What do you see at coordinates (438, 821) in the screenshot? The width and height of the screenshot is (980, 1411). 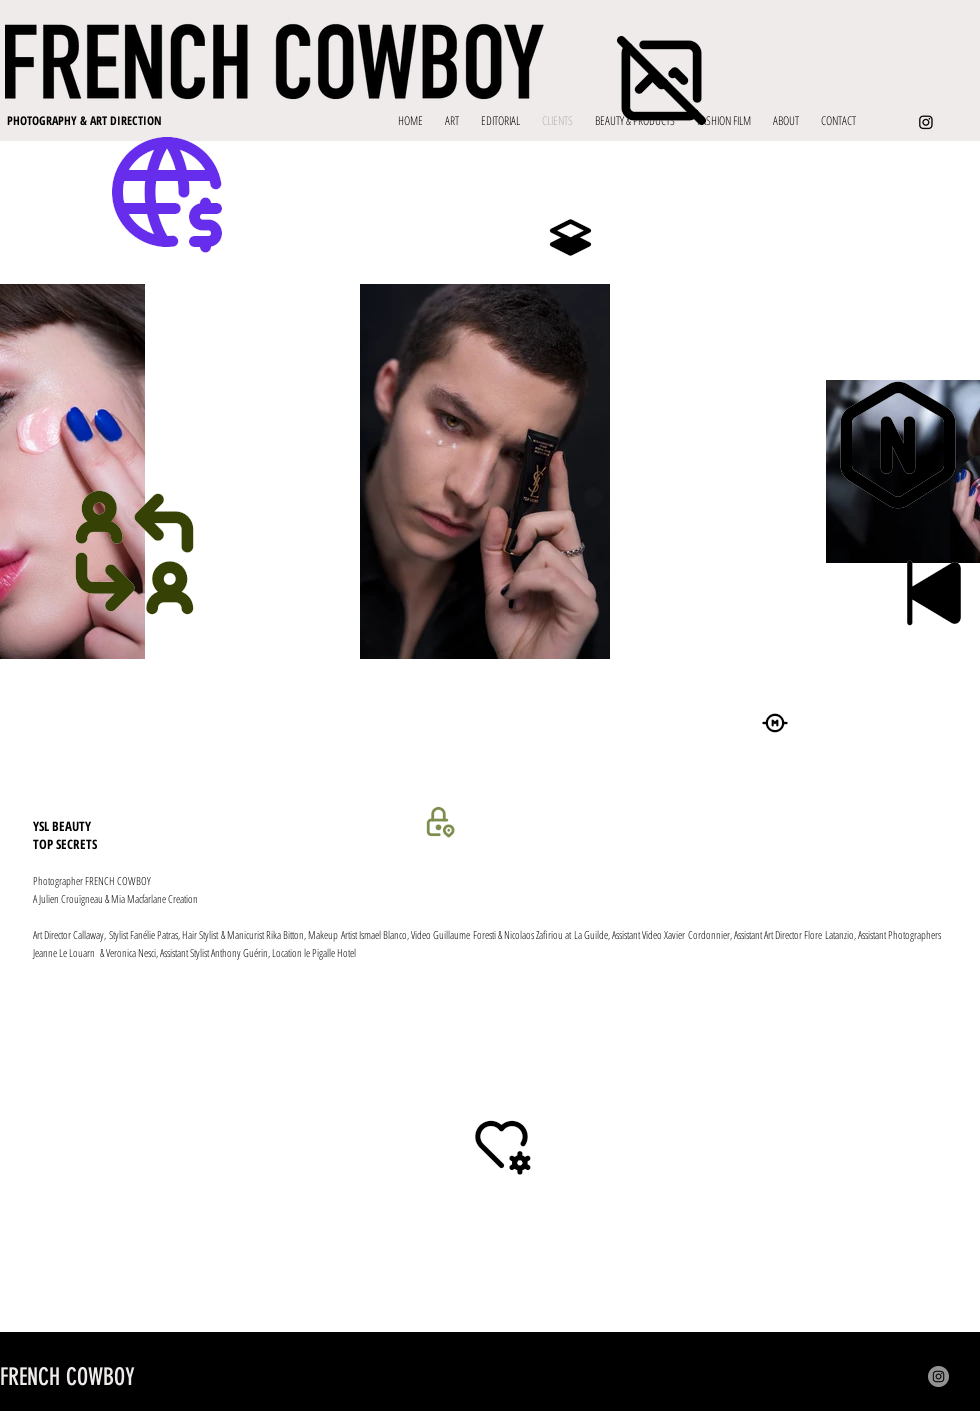 I see `set a location-based lock or security trigger` at bounding box center [438, 821].